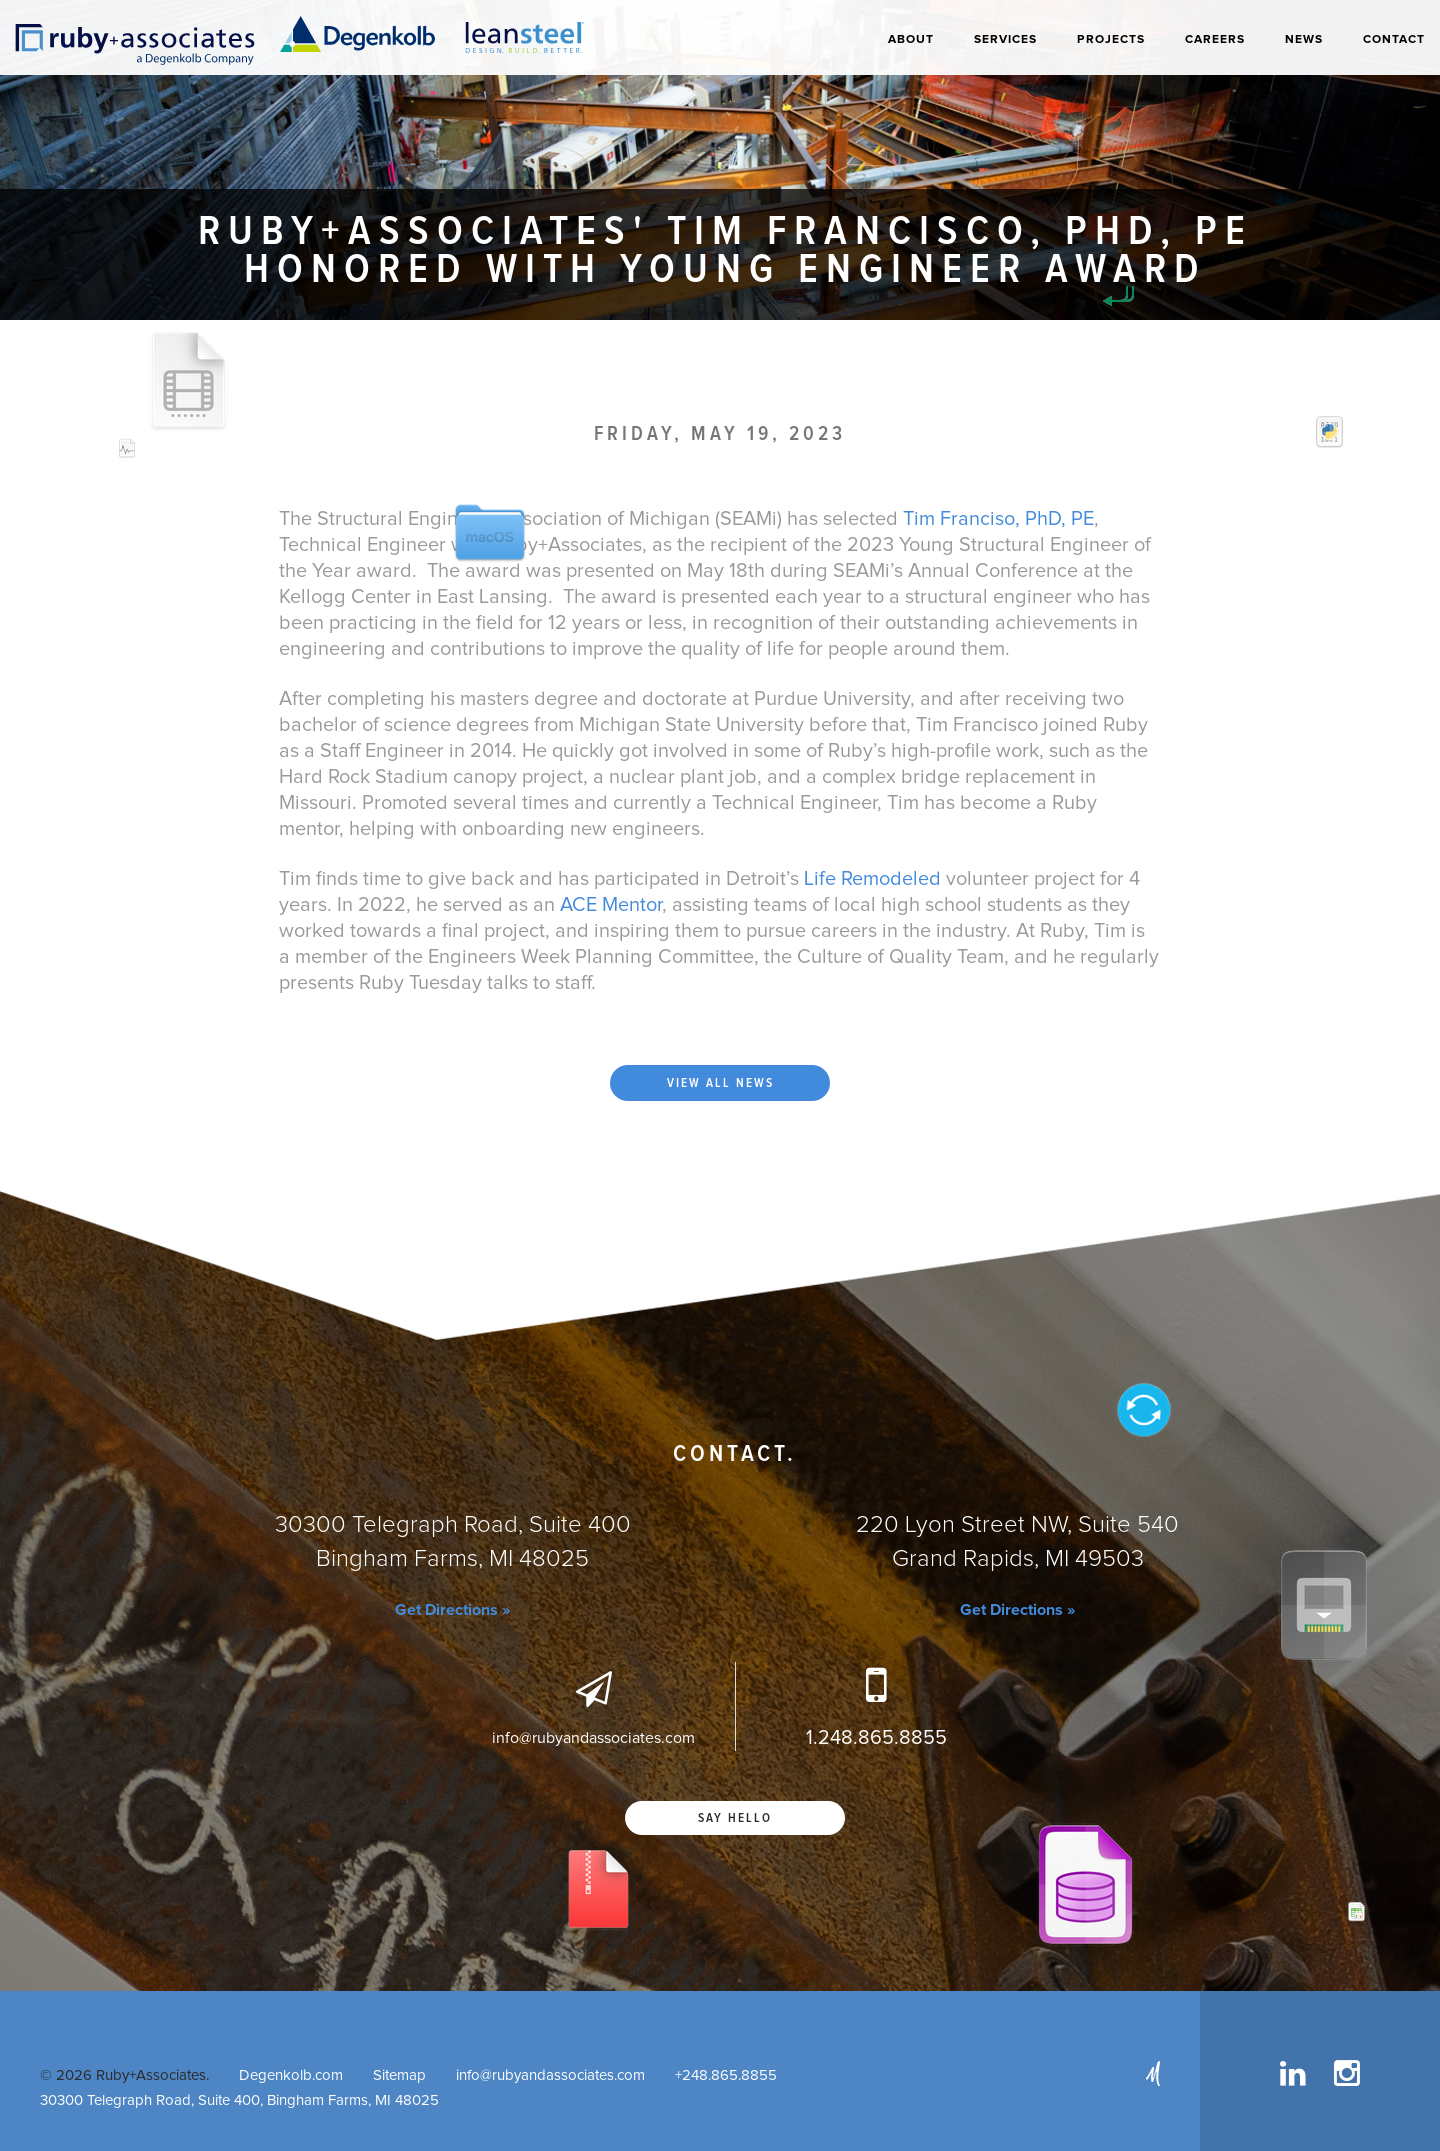 The height and width of the screenshot is (2151, 1440). What do you see at coordinates (598, 1890) in the screenshot?
I see `an lzop compressed archive file` at bounding box center [598, 1890].